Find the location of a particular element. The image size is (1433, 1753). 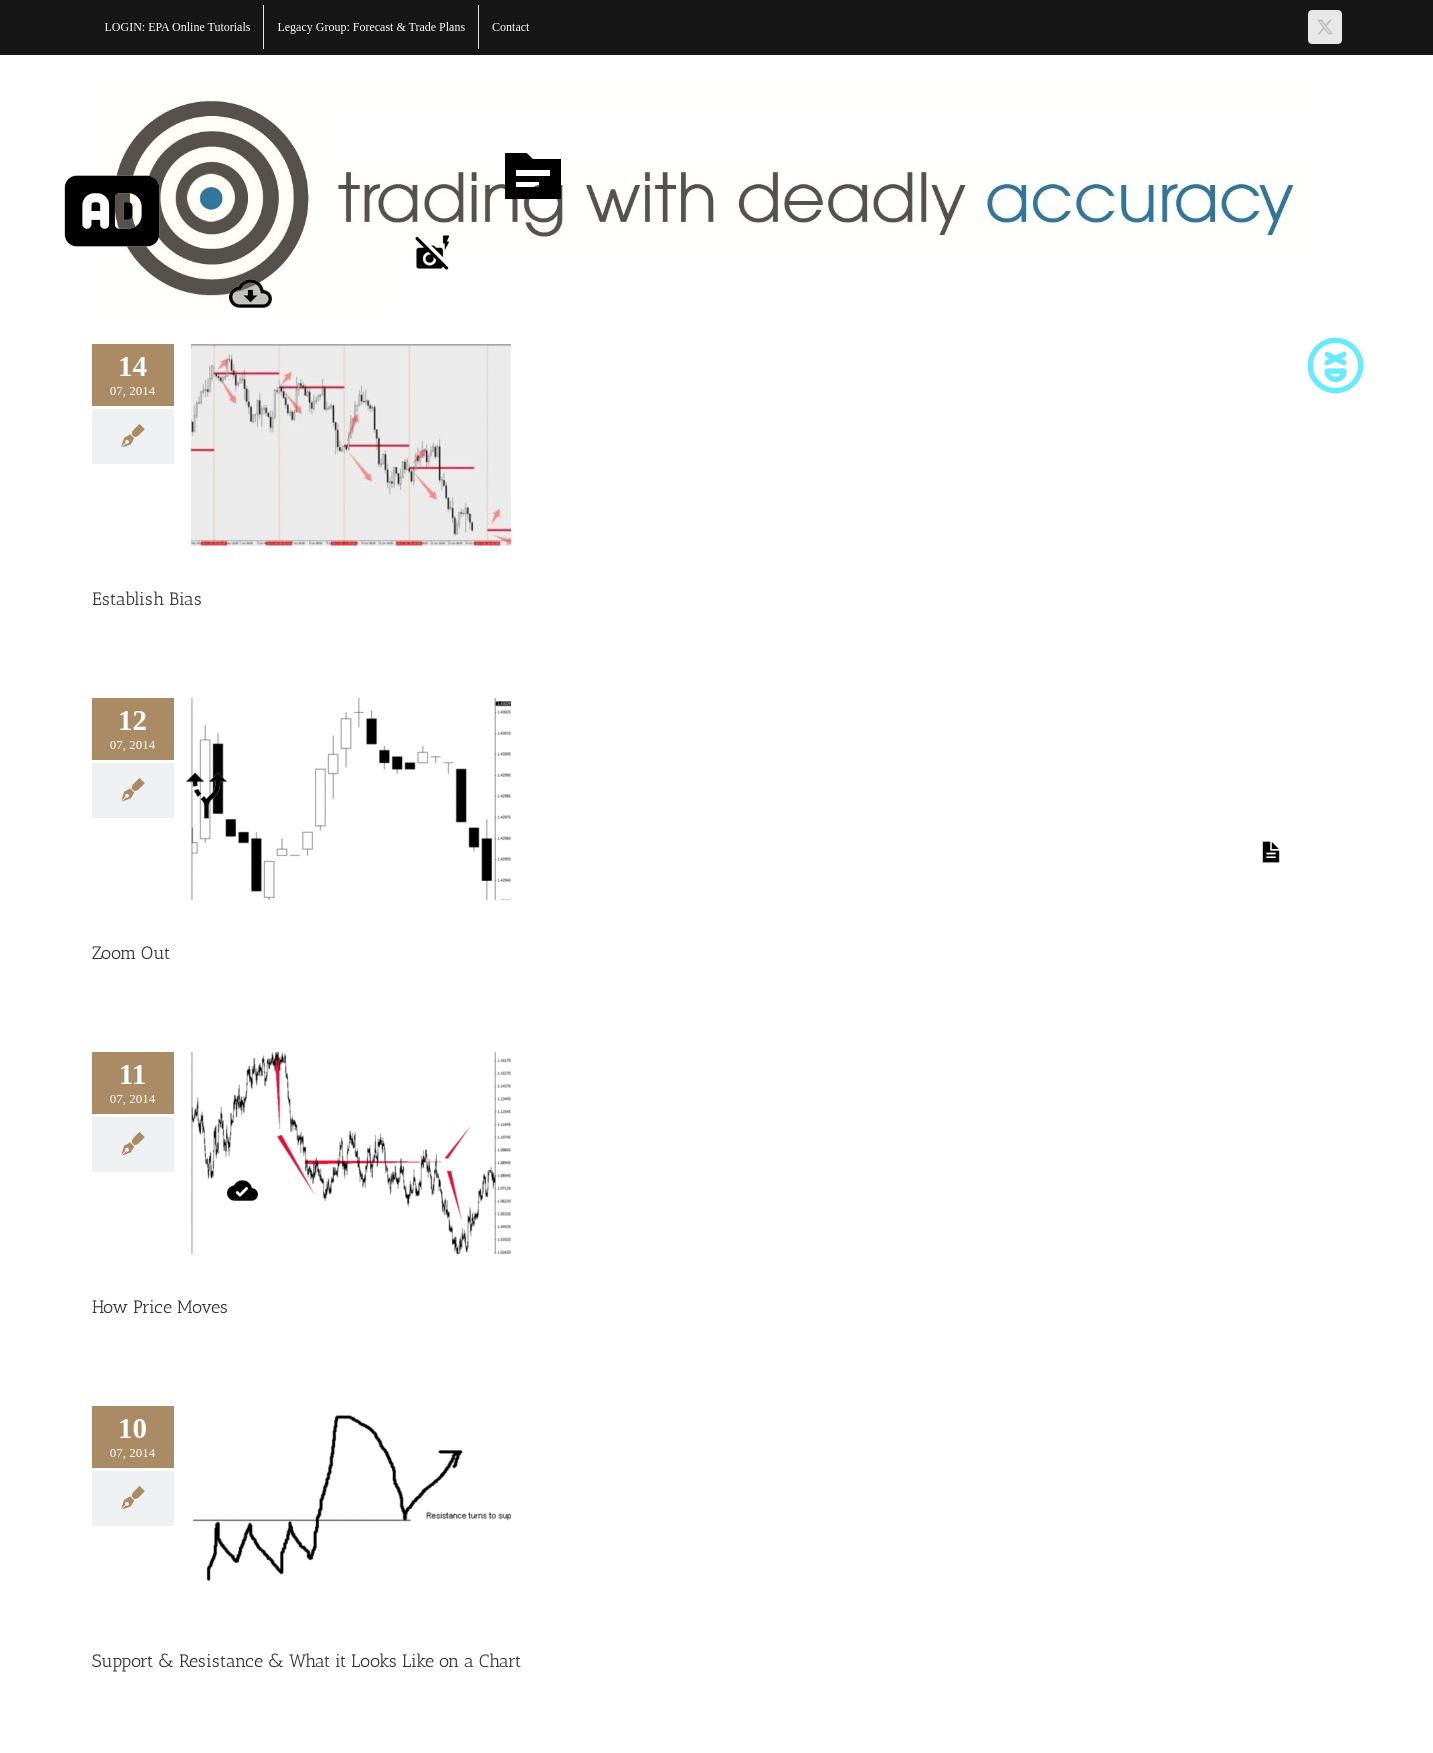

access topic folders is located at coordinates (533, 176).